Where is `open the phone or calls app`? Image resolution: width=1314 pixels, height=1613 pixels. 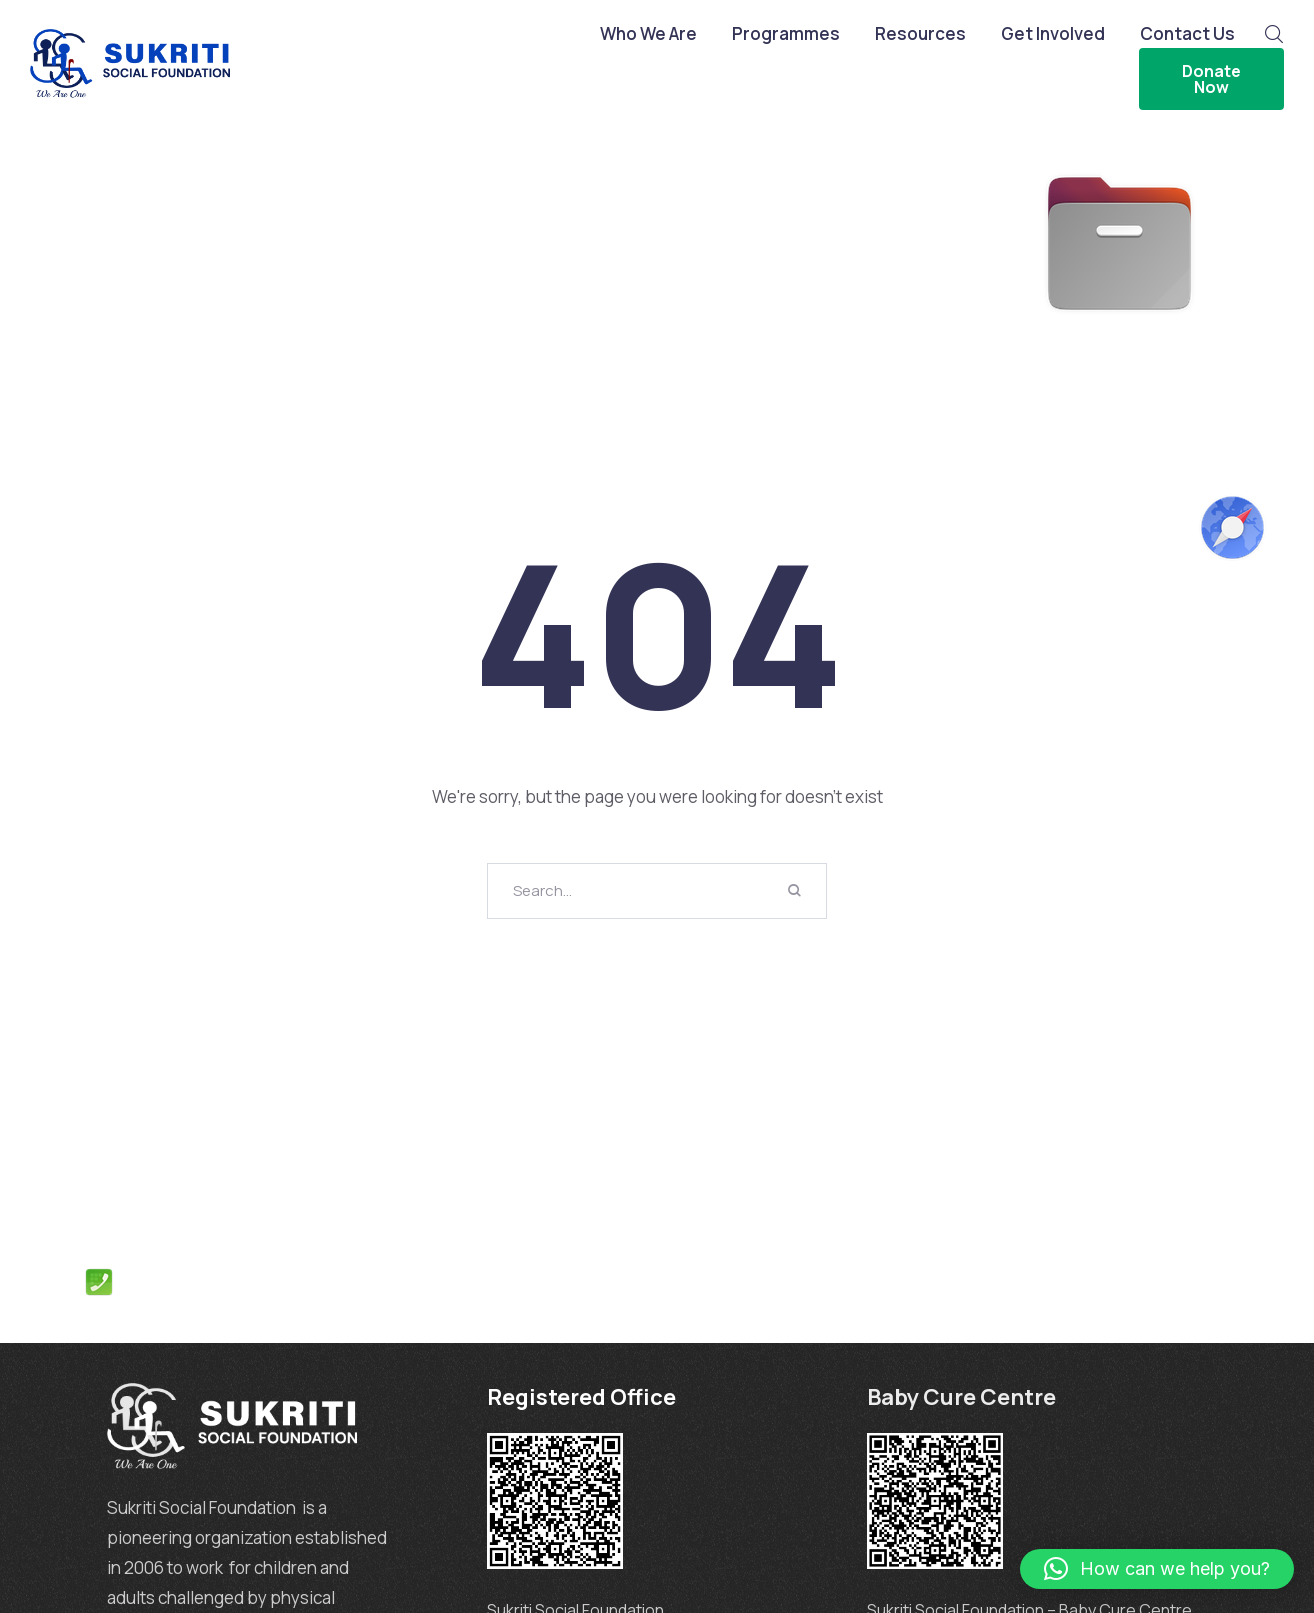
open the phone or calls app is located at coordinates (99, 1282).